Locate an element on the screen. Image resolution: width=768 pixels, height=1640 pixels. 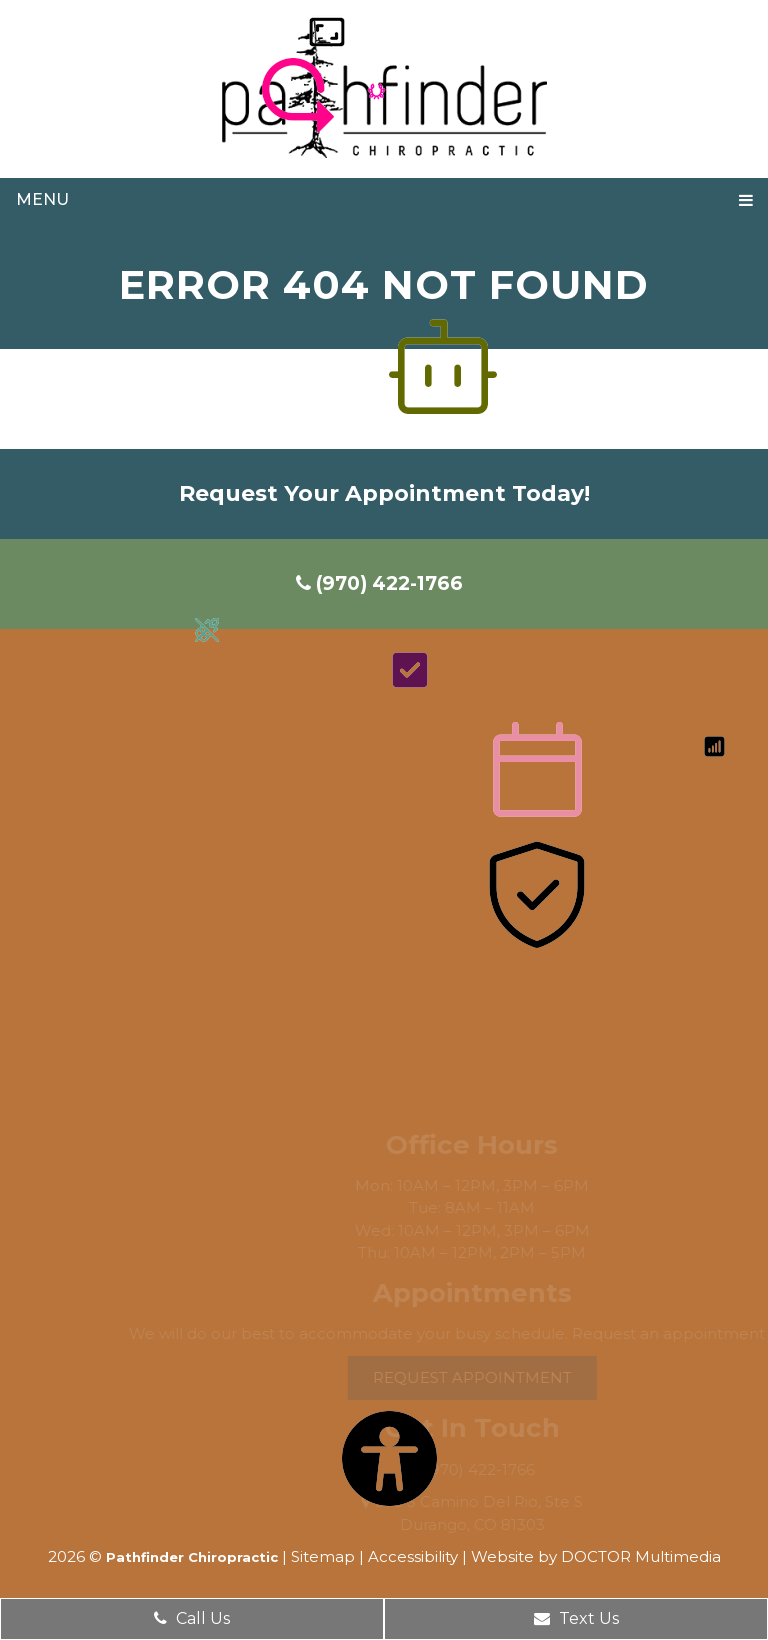
view achievements or awards is located at coordinates (376, 91).